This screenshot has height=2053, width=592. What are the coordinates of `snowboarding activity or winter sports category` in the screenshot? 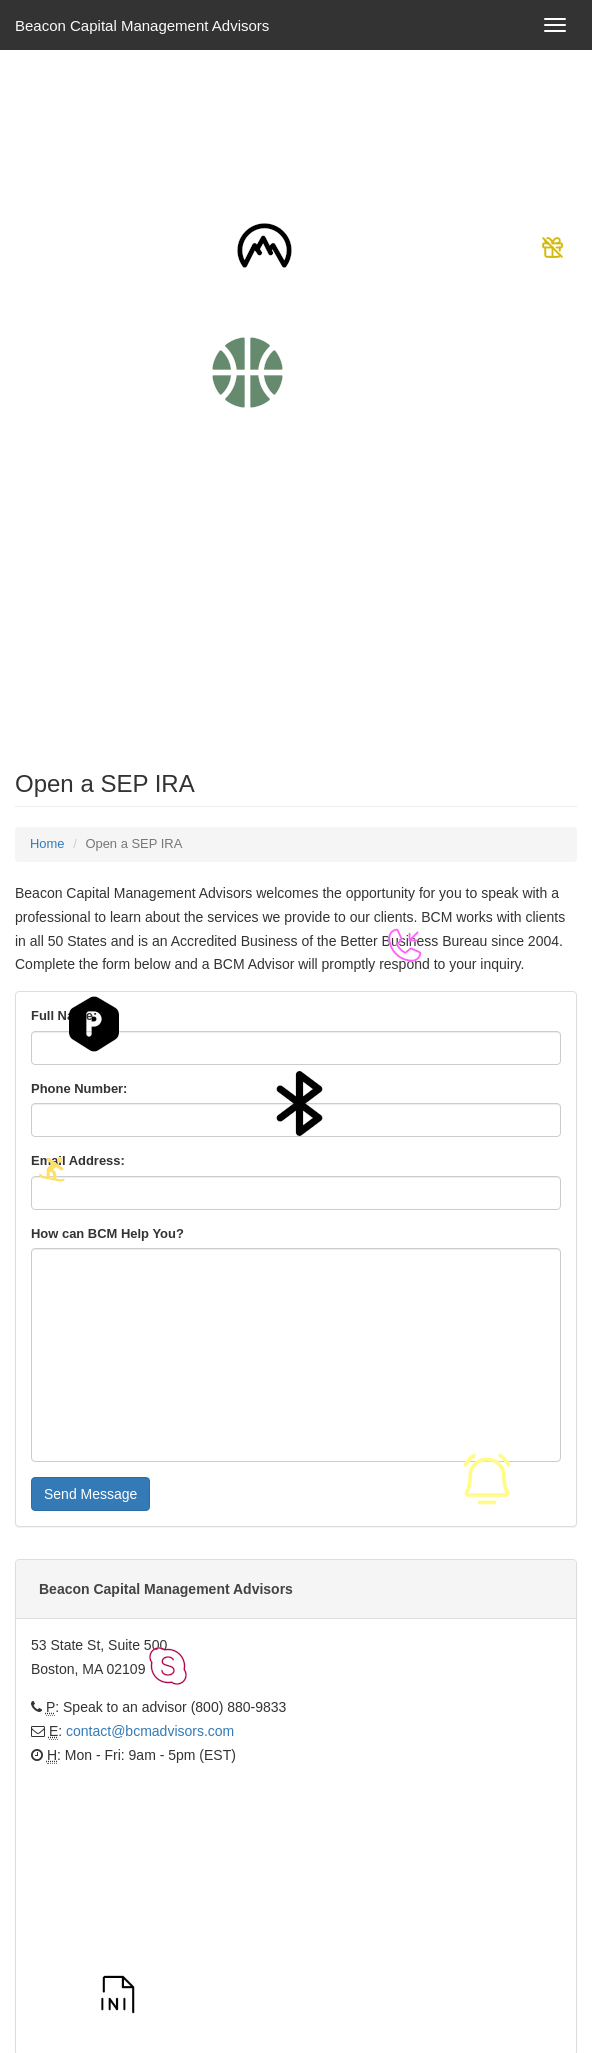 It's located at (53, 1169).